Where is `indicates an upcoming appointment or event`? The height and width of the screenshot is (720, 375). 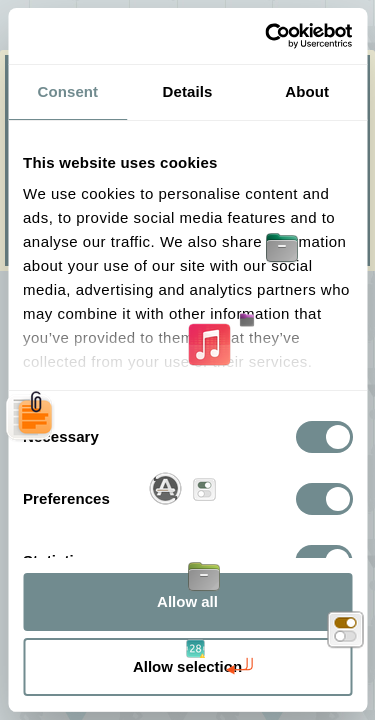 indicates an upcoming appointment or event is located at coordinates (195, 648).